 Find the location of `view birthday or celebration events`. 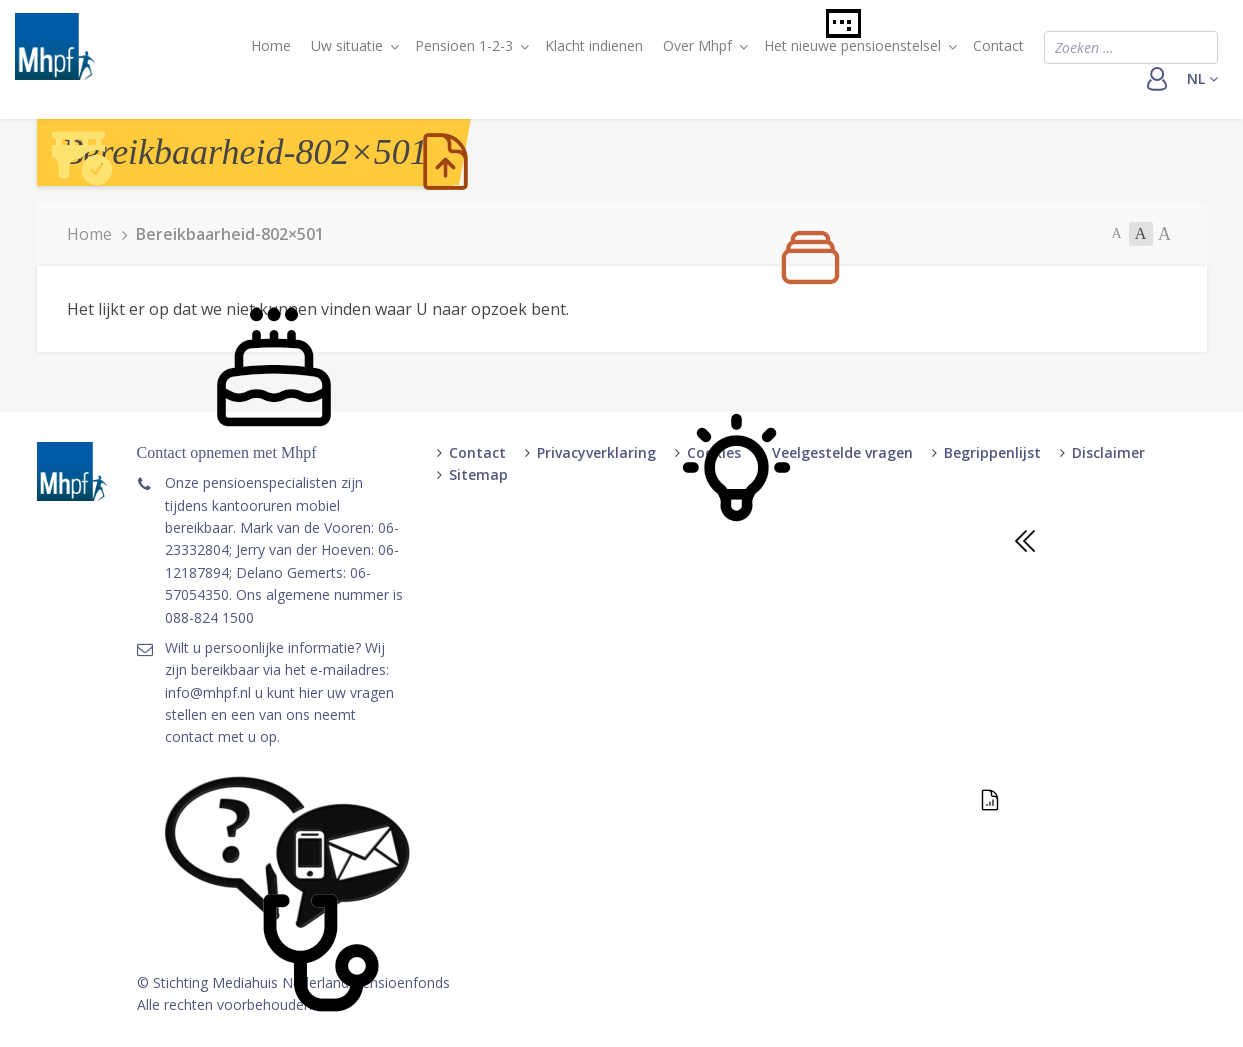

view birthday or celebration events is located at coordinates (274, 365).